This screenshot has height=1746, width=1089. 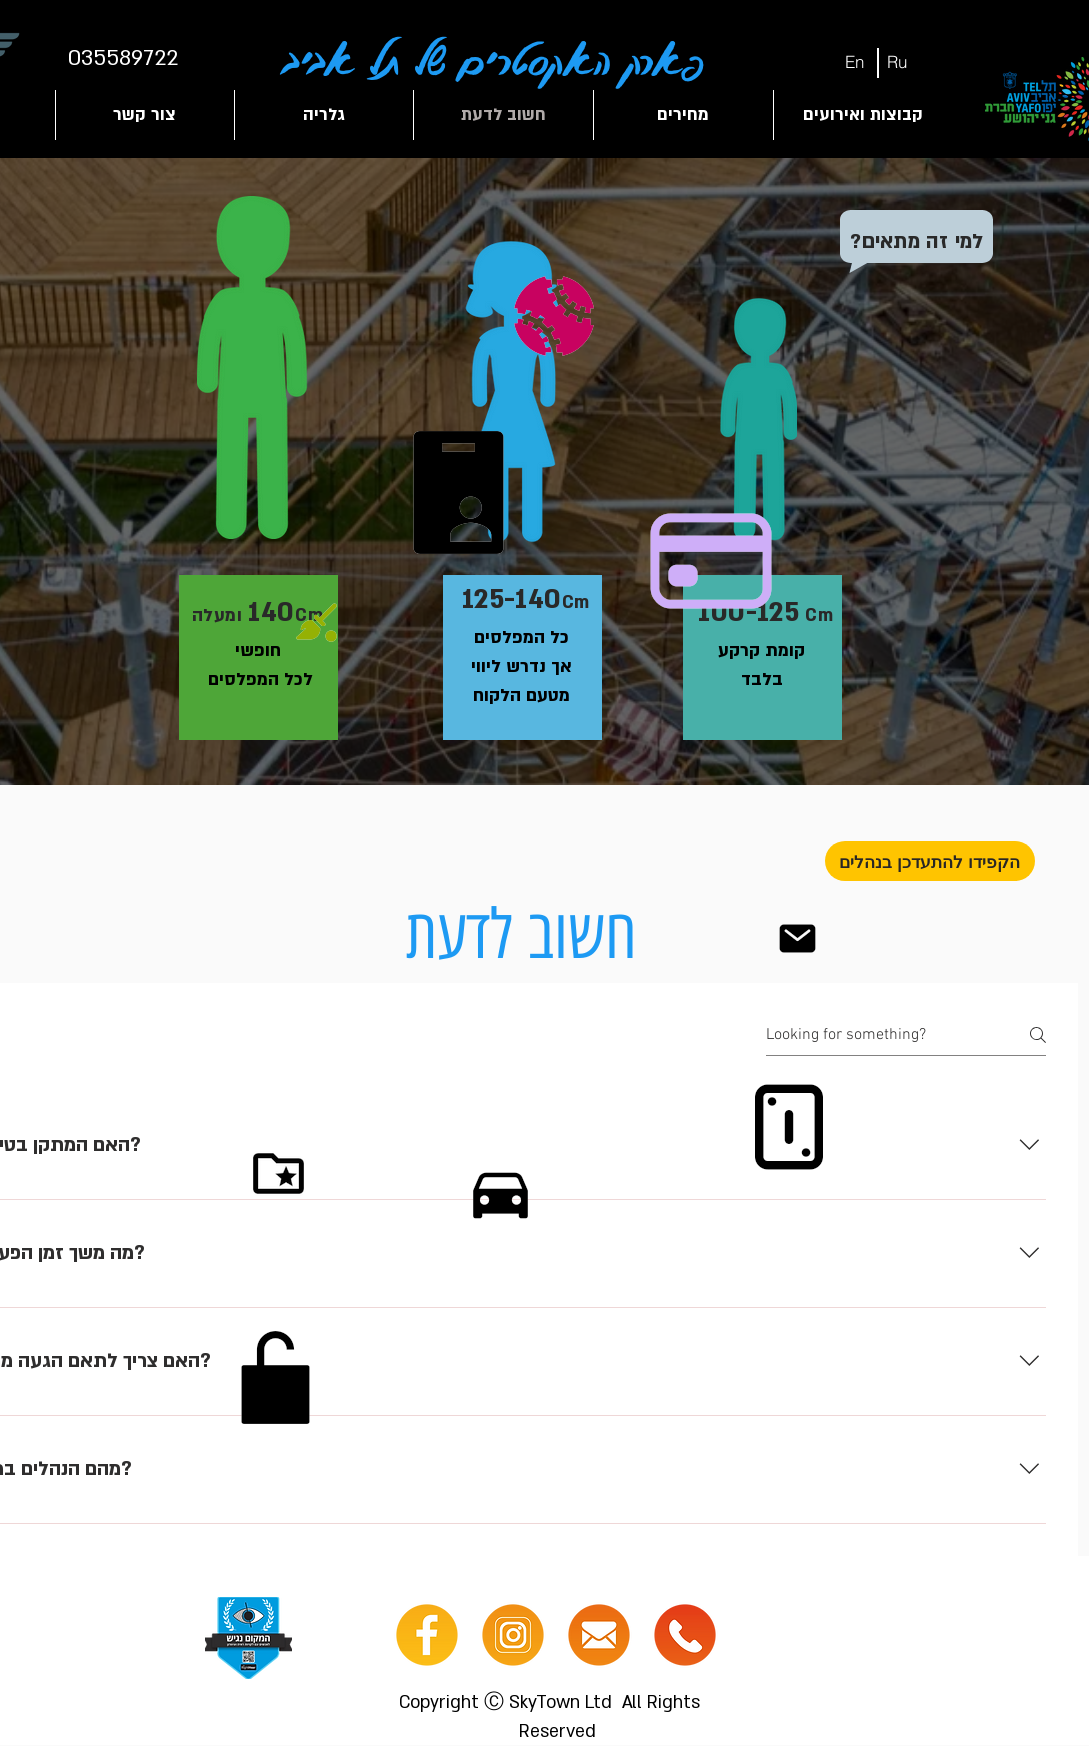 What do you see at coordinates (711, 561) in the screenshot?
I see `access payment methods` at bounding box center [711, 561].